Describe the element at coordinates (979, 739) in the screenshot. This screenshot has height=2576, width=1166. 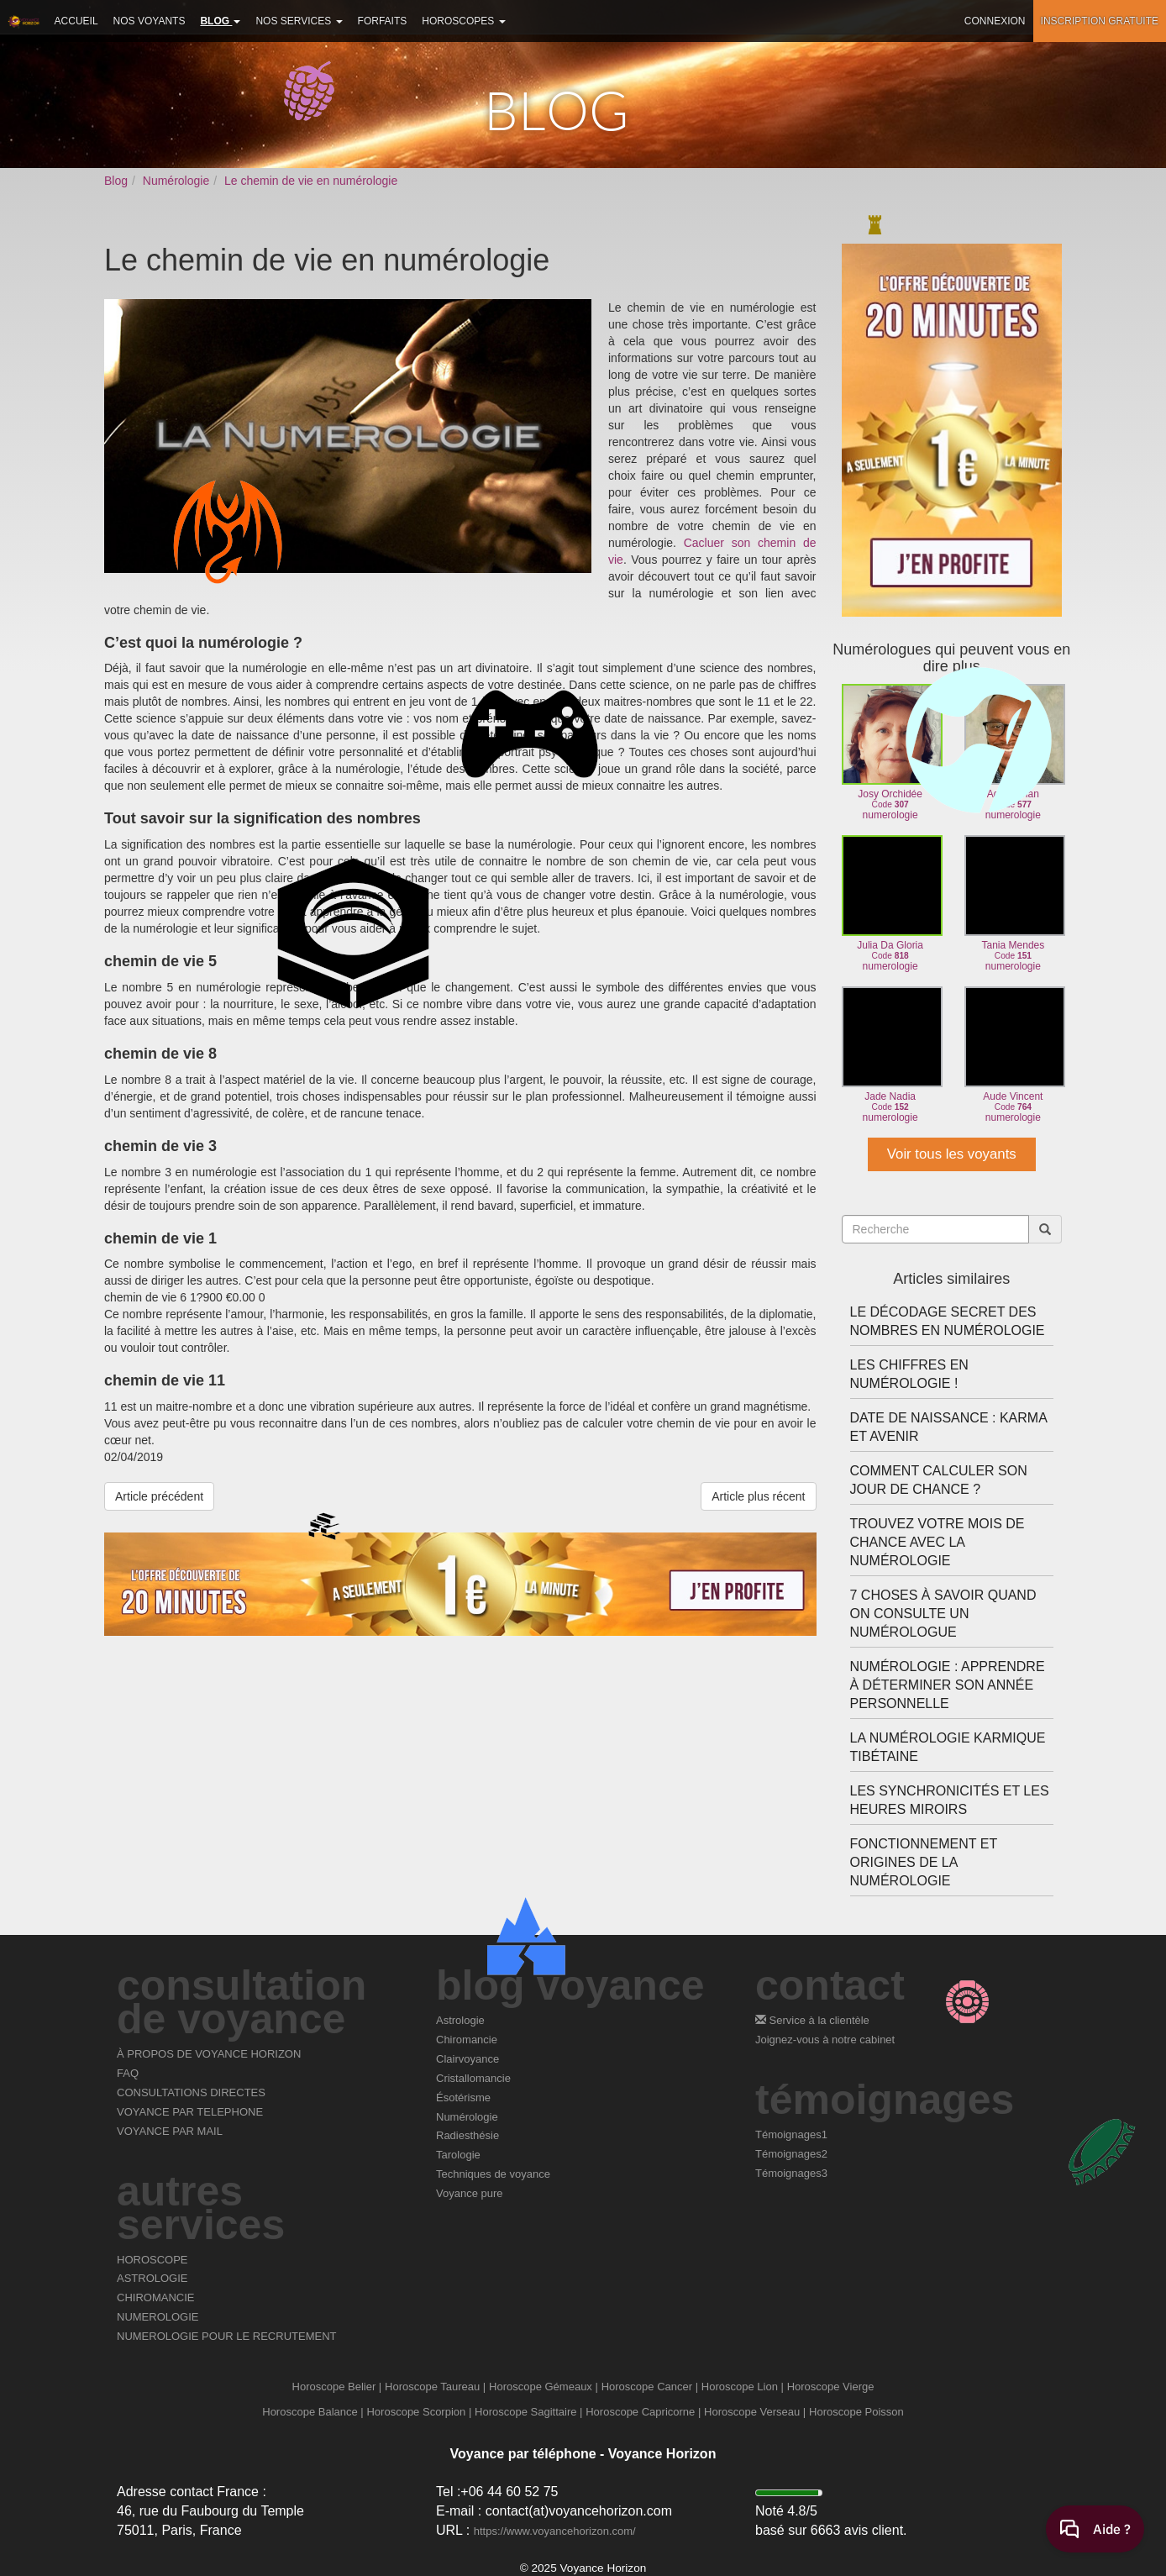
I see `flag or report content` at that location.